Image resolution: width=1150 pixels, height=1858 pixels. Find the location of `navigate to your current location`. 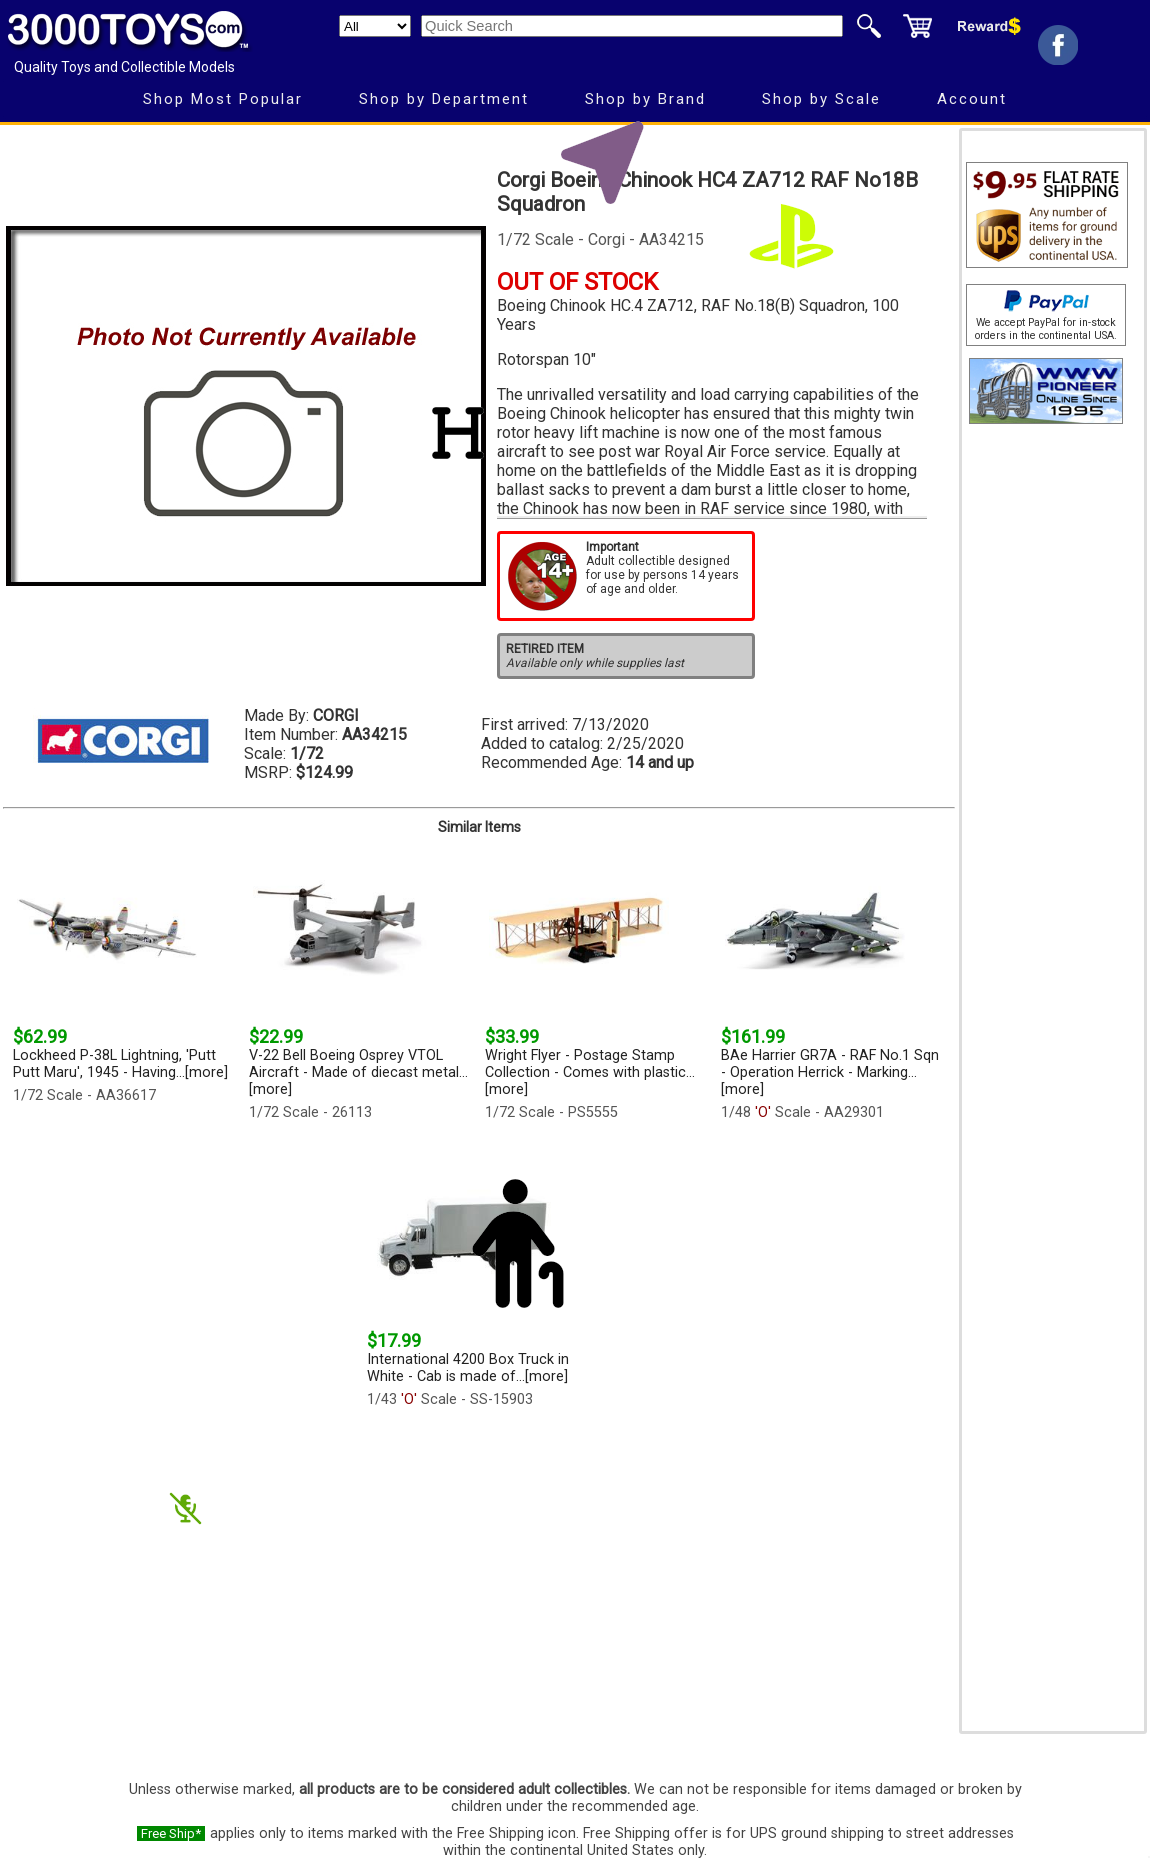

navigate to your current location is located at coordinates (605, 160).